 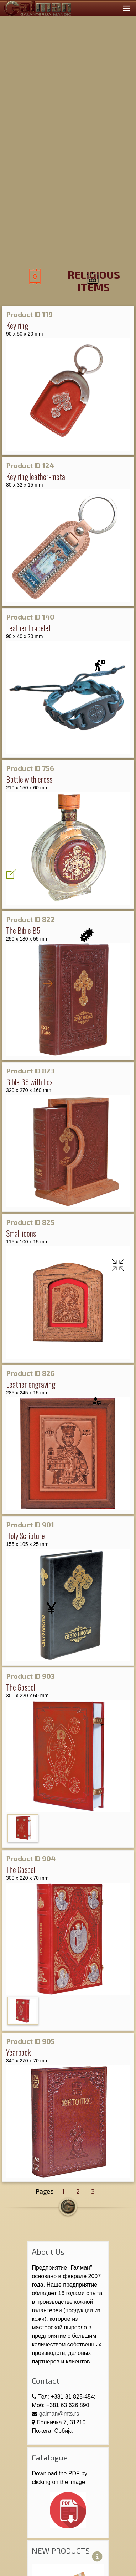 I want to click on follow directions or navigation signs, so click(x=100, y=665).